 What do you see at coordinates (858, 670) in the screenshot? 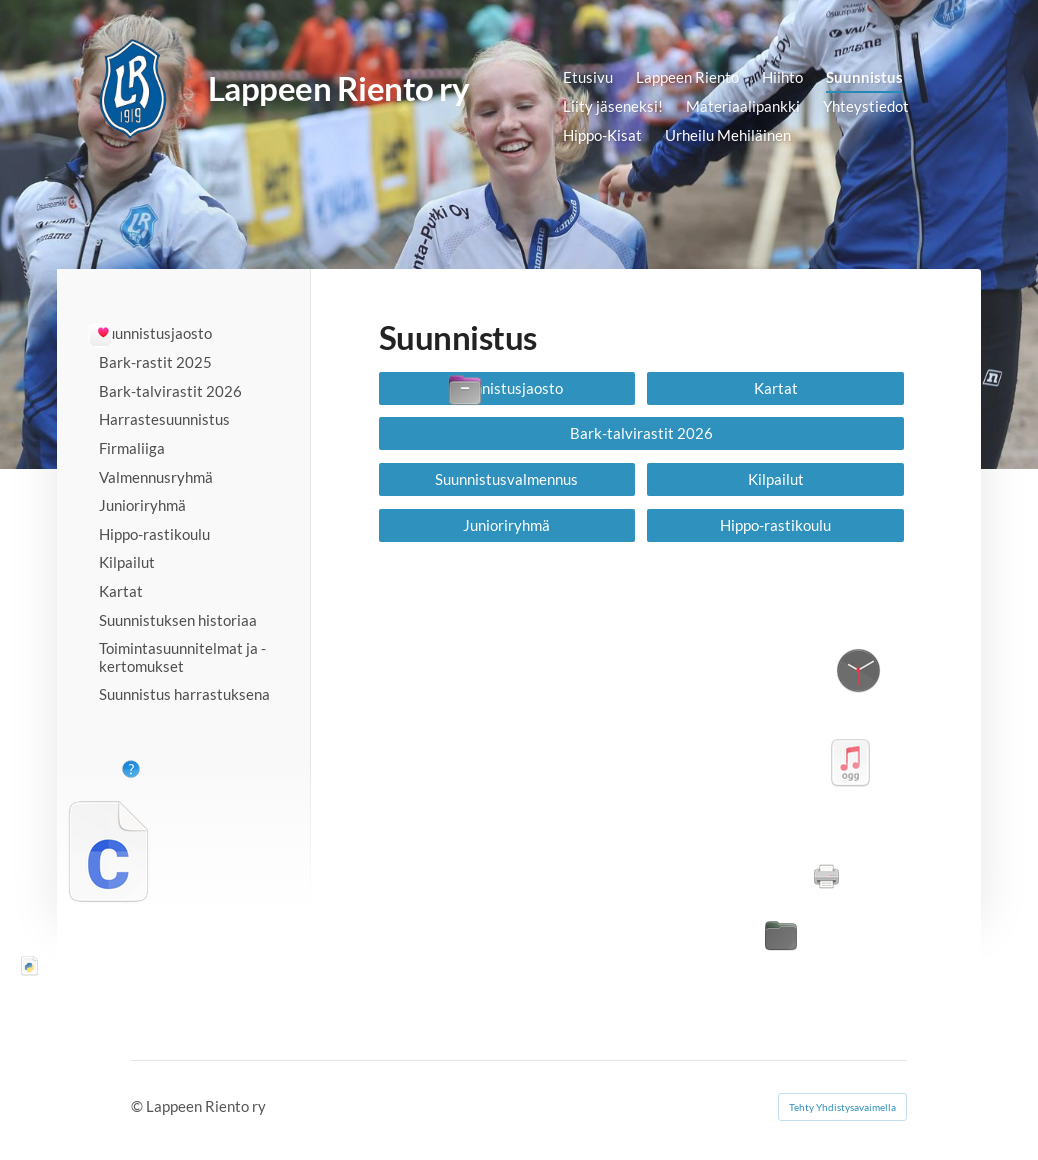
I see `open the clock app` at bounding box center [858, 670].